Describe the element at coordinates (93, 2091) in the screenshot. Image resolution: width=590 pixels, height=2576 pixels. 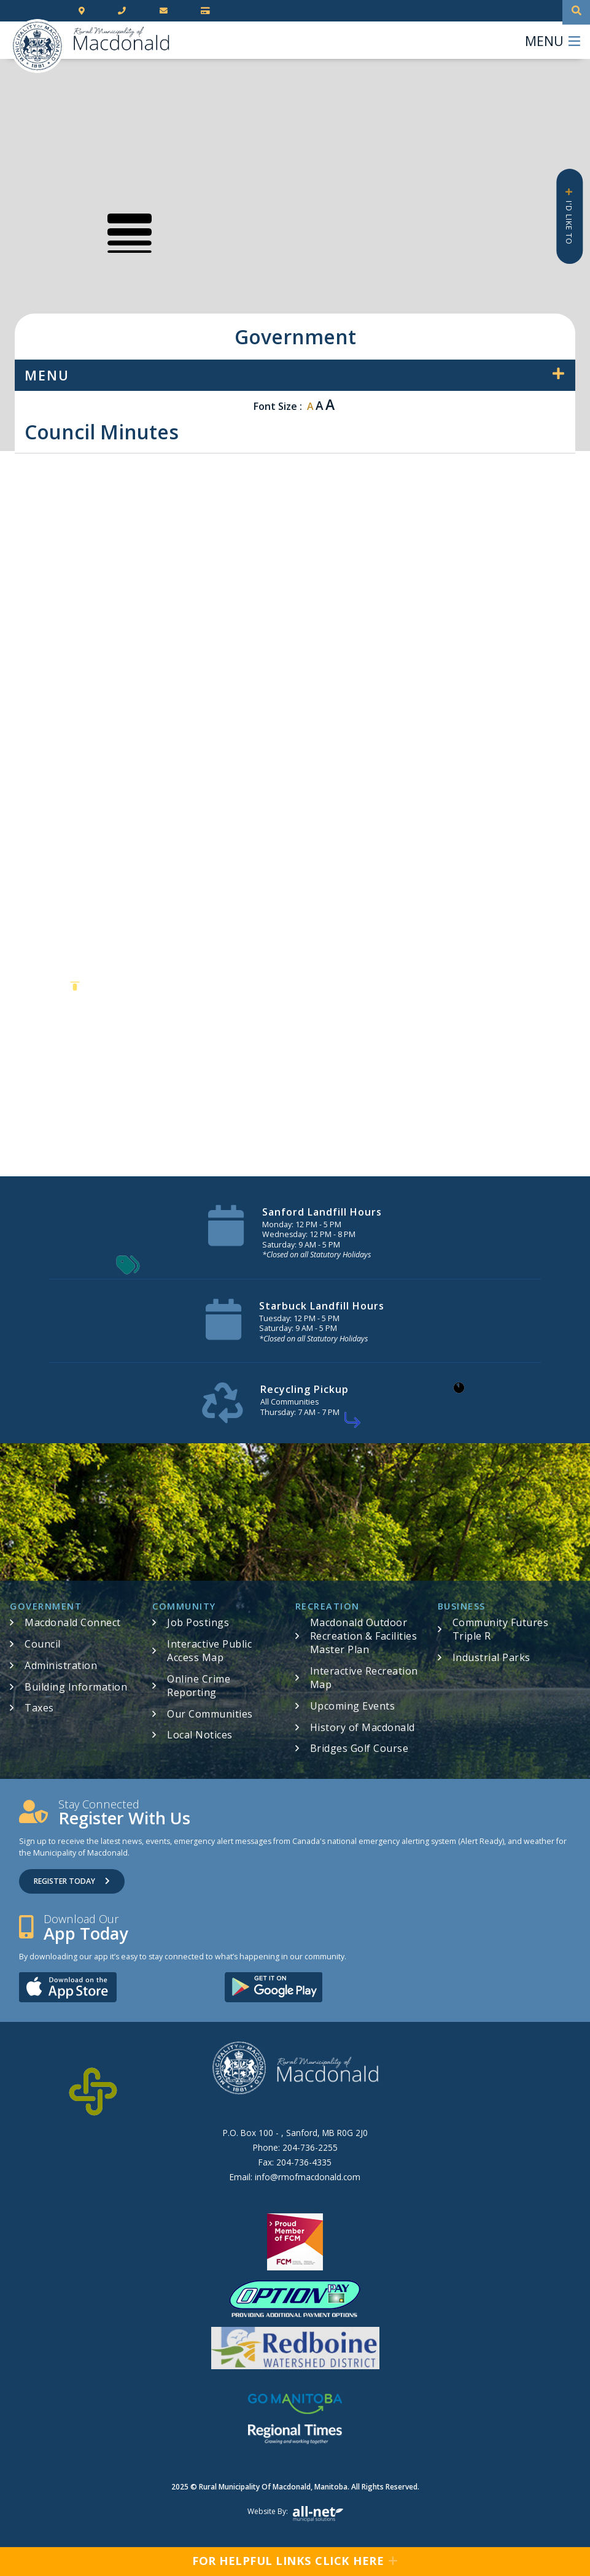
I see `access API application settings` at that location.